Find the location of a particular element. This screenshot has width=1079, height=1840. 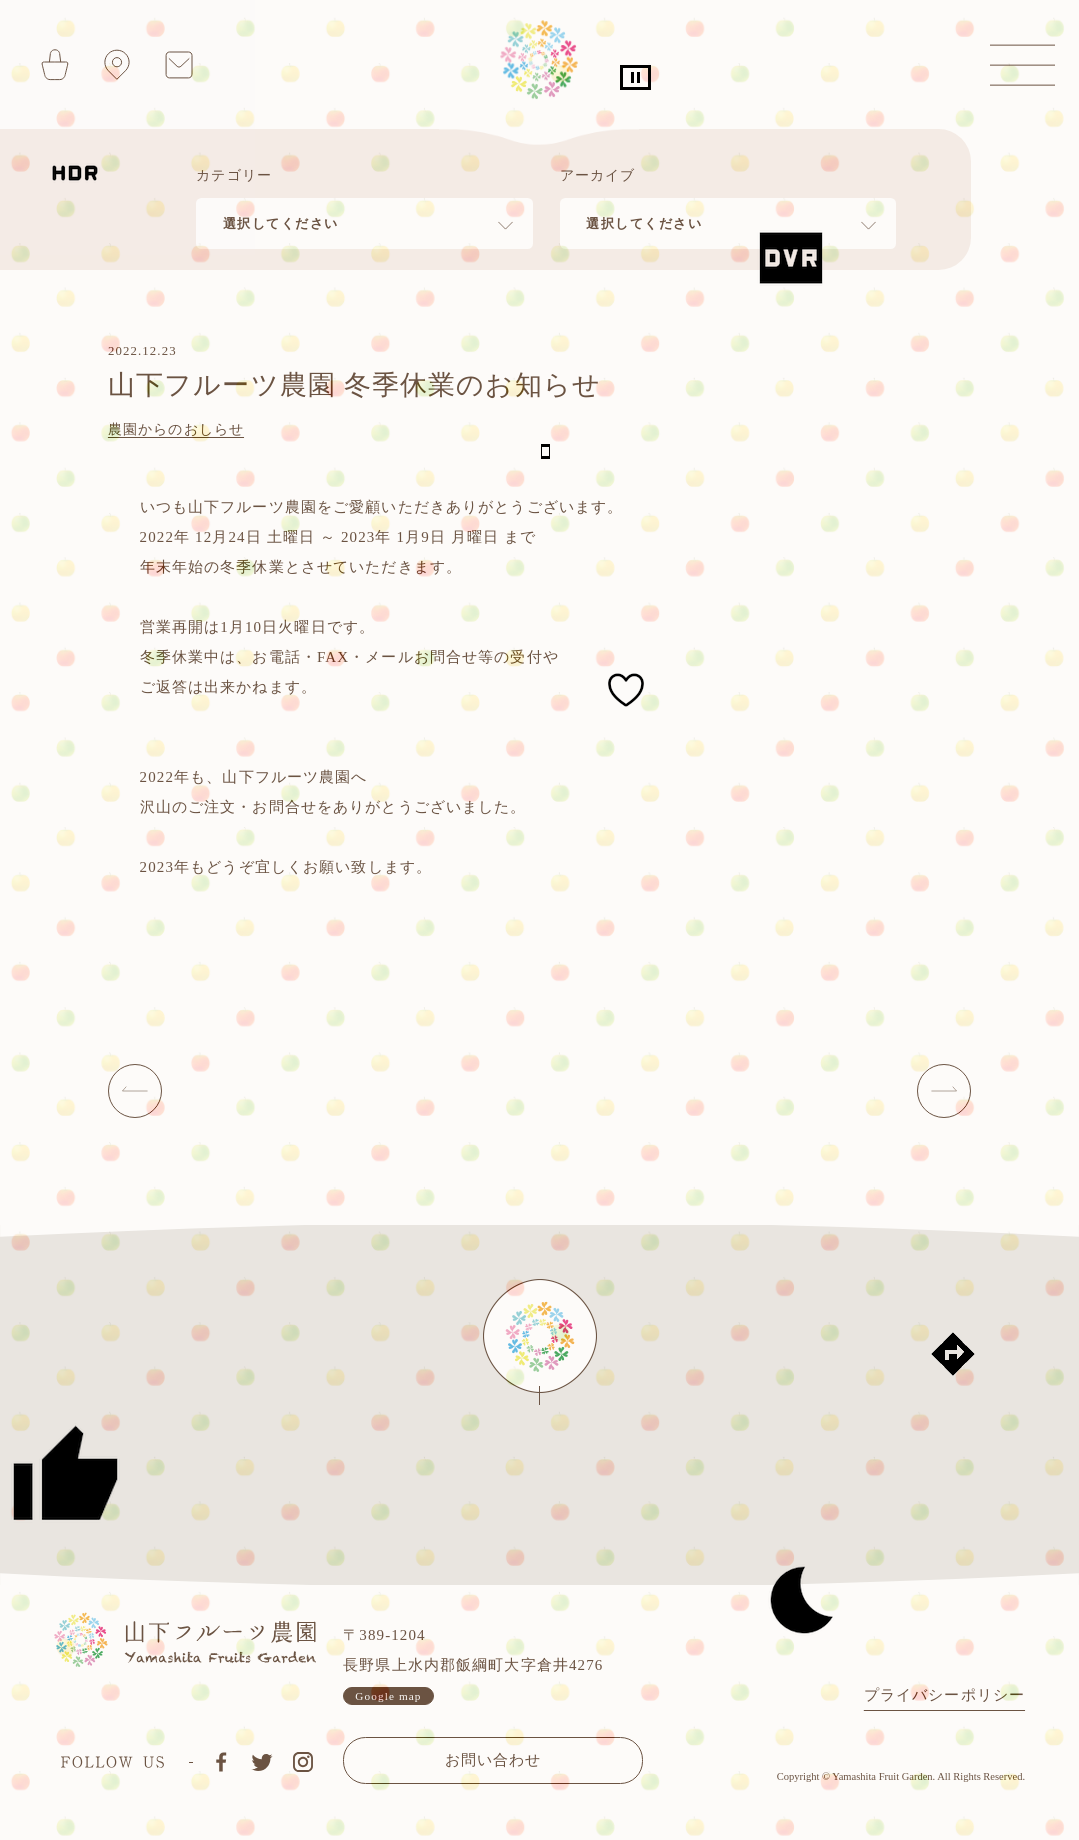

get directions to a destination is located at coordinates (953, 1354).